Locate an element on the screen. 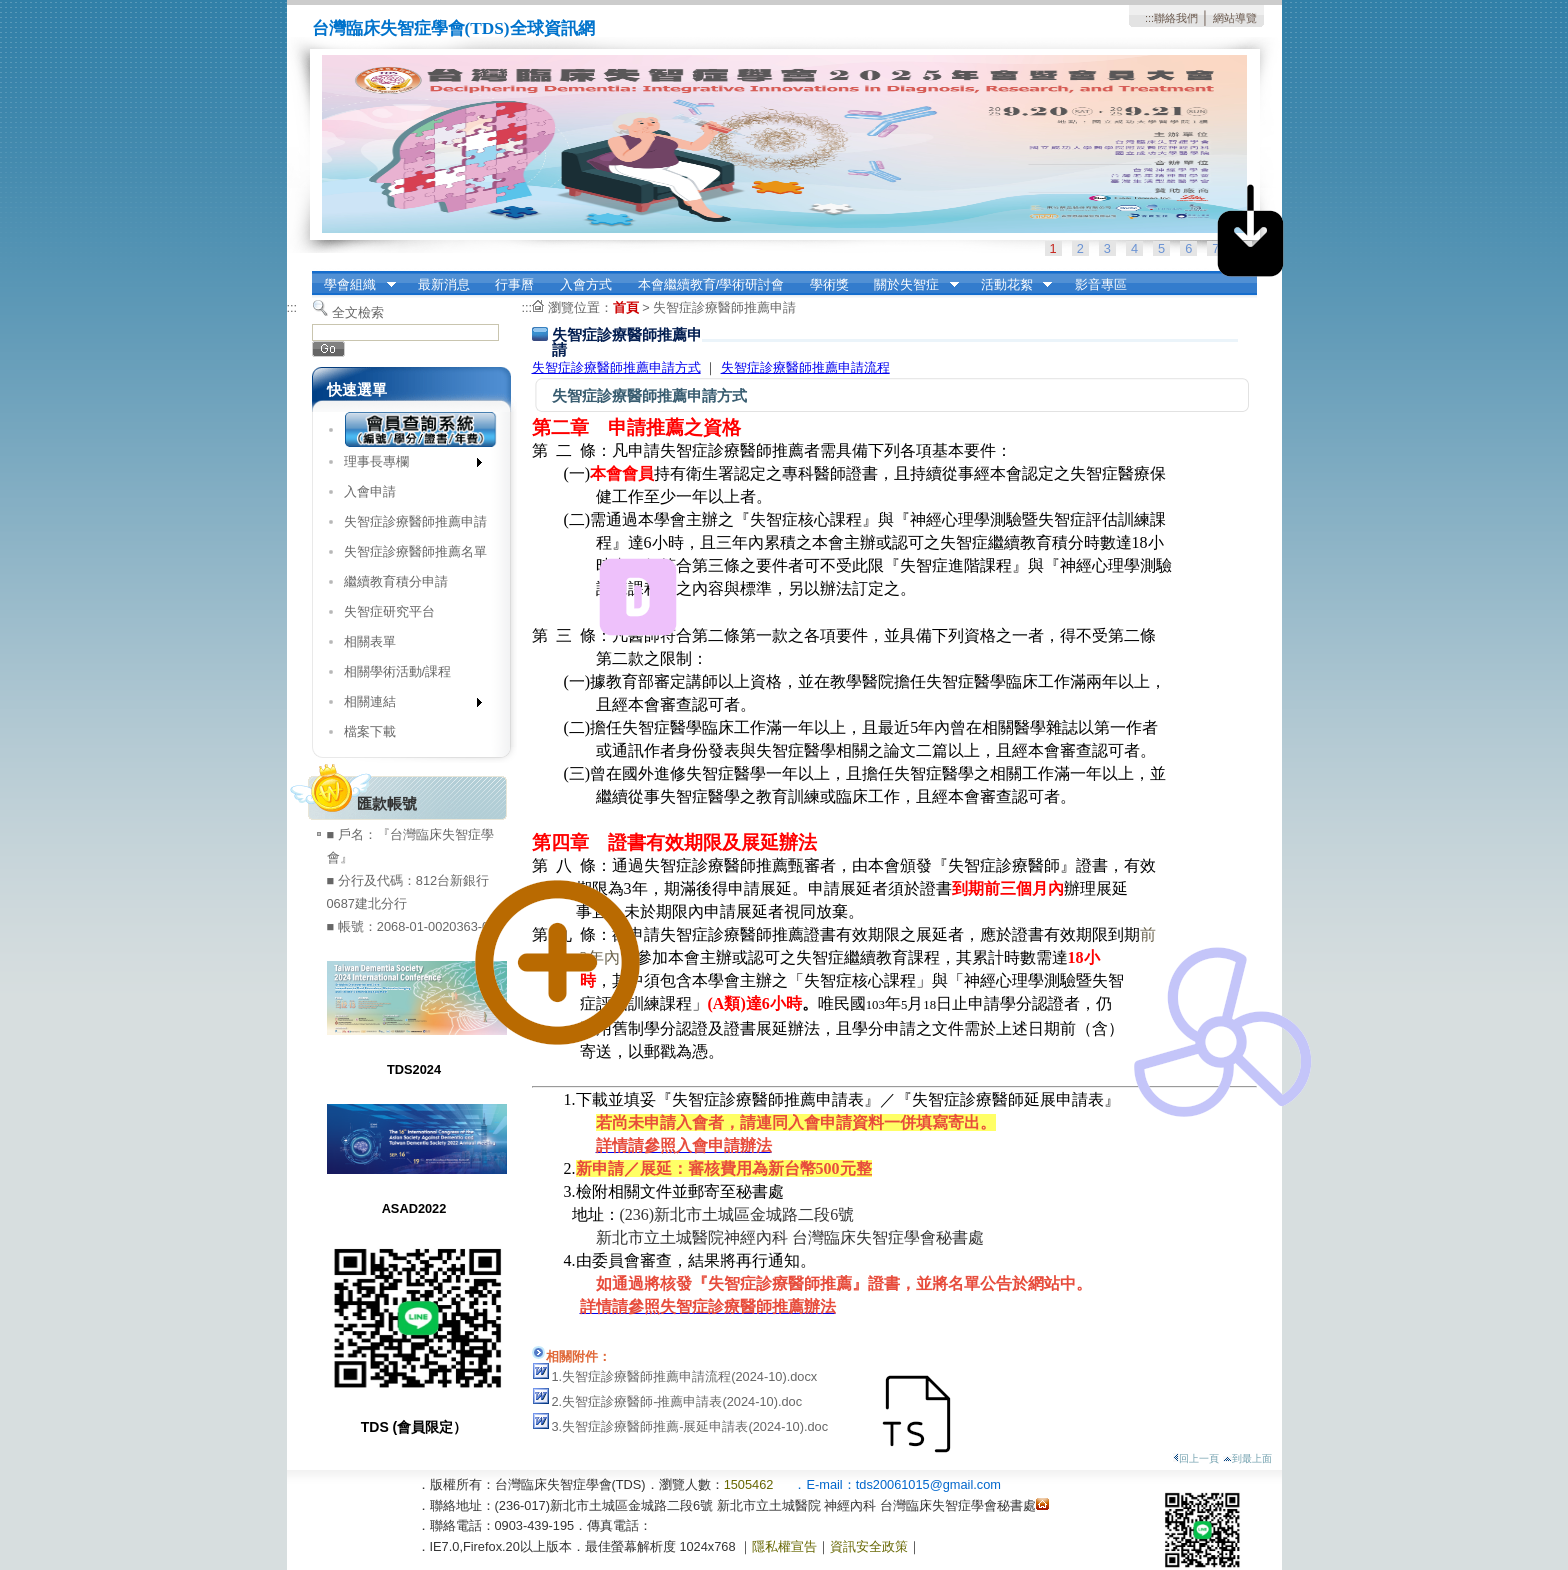 Image resolution: width=1568 pixels, height=1570 pixels. download file to device is located at coordinates (1250, 230).